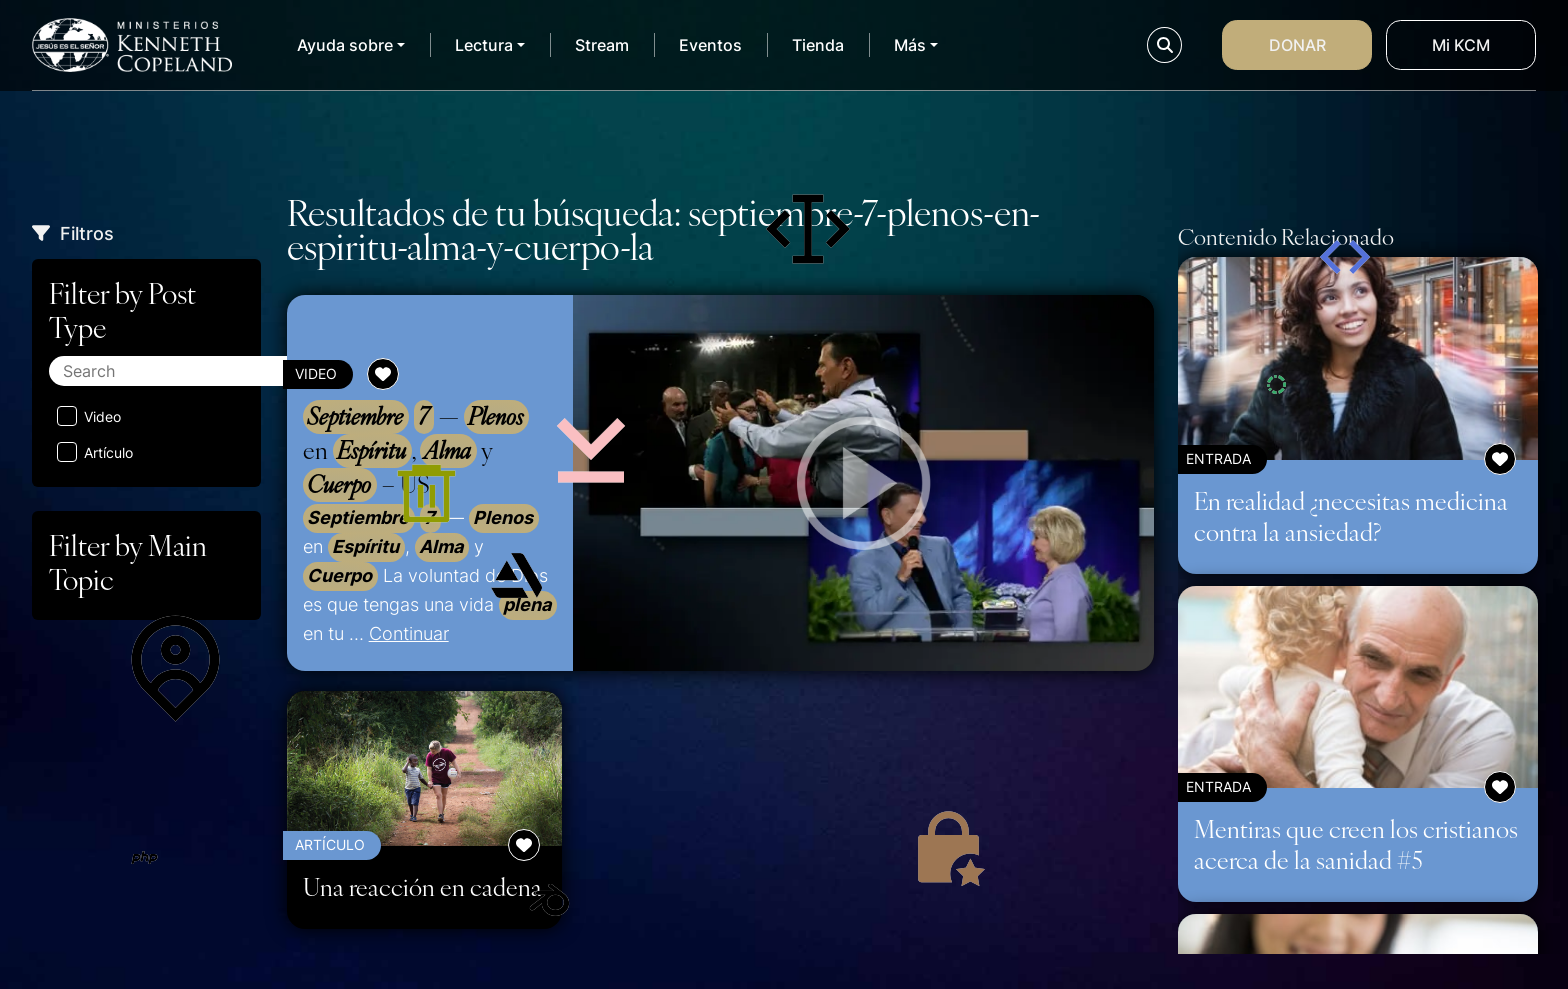 The image size is (1568, 989). Describe the element at coordinates (1276, 384) in the screenshot. I see `link to codacy code quality platform` at that location.